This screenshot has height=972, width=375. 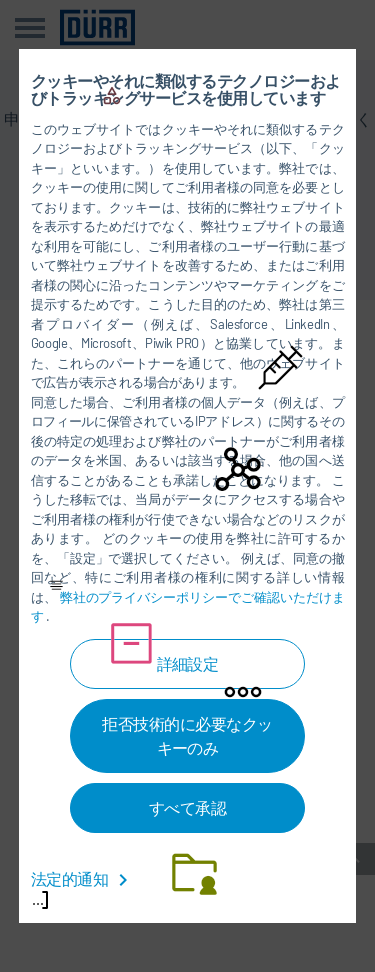 I want to click on indicates end of a code block or container, so click(x=41, y=900).